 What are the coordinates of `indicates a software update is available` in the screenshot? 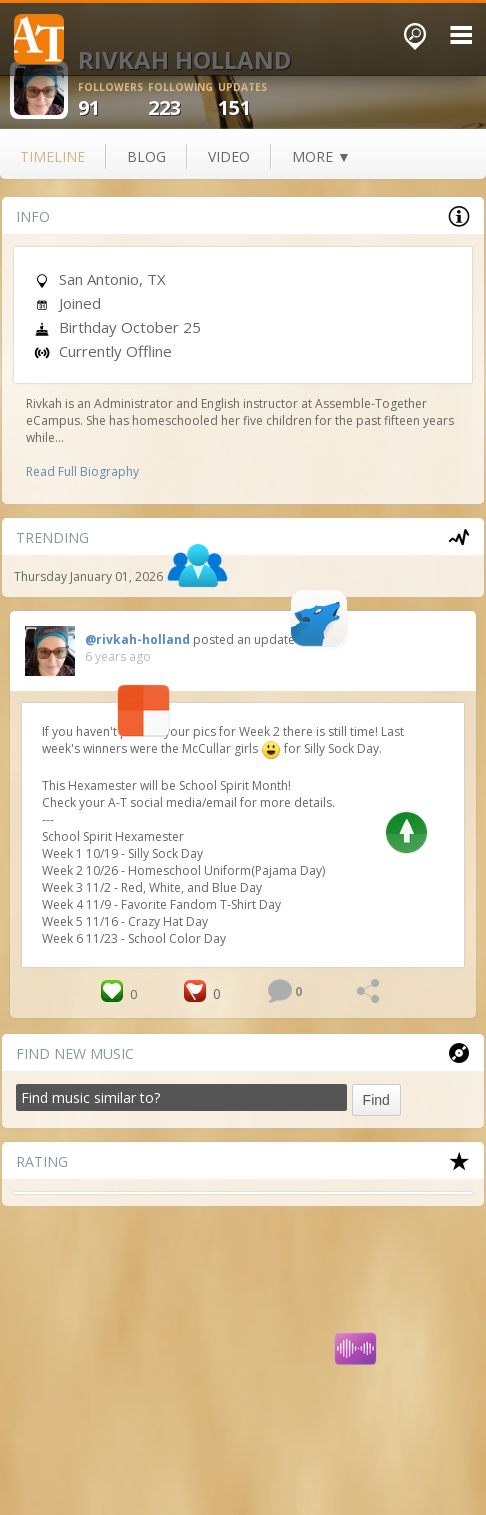 It's located at (406, 832).